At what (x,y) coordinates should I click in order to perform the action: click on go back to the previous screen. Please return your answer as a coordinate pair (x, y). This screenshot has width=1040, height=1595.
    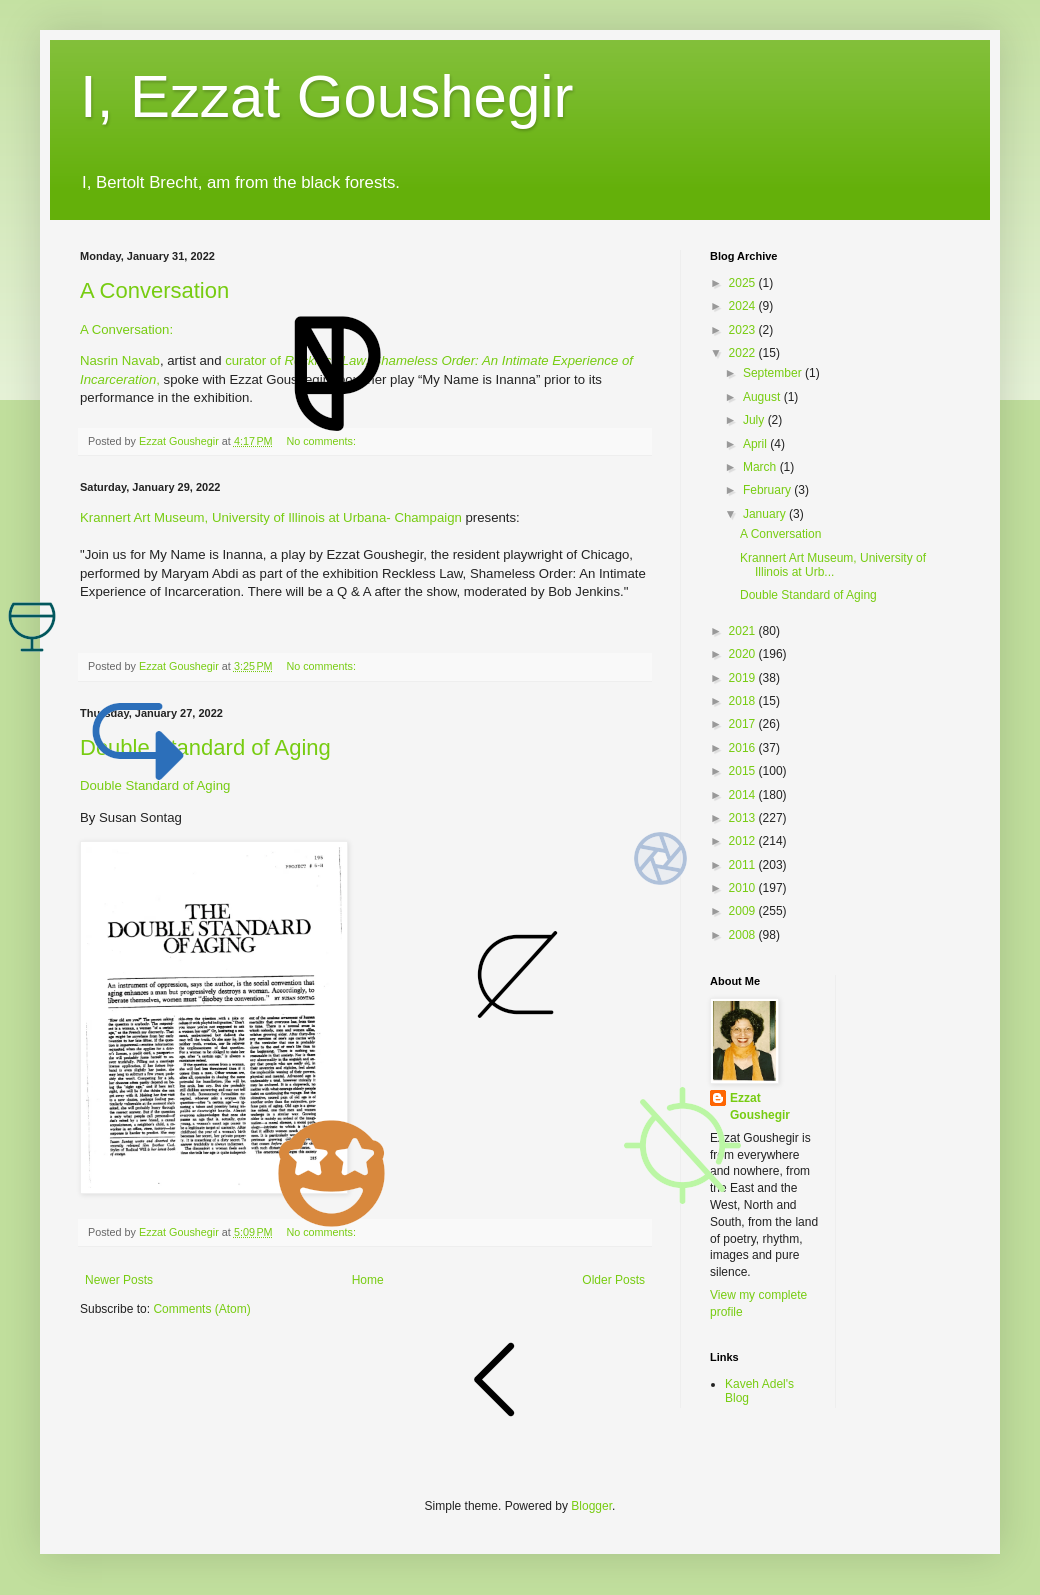
    Looking at the image, I should click on (497, 1379).